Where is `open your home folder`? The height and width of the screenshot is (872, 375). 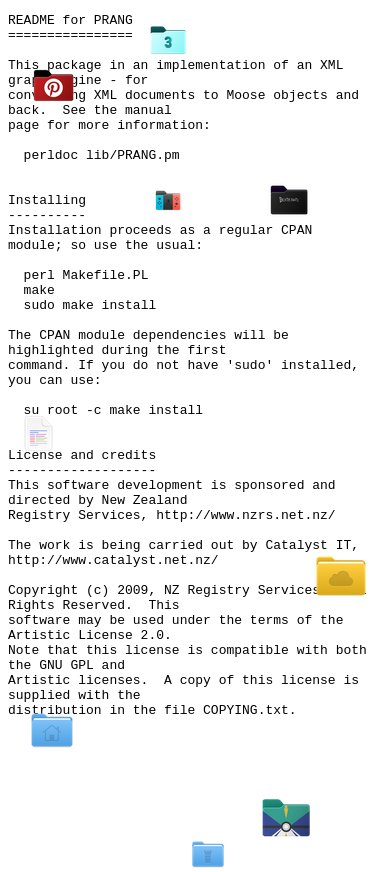 open your home folder is located at coordinates (52, 730).